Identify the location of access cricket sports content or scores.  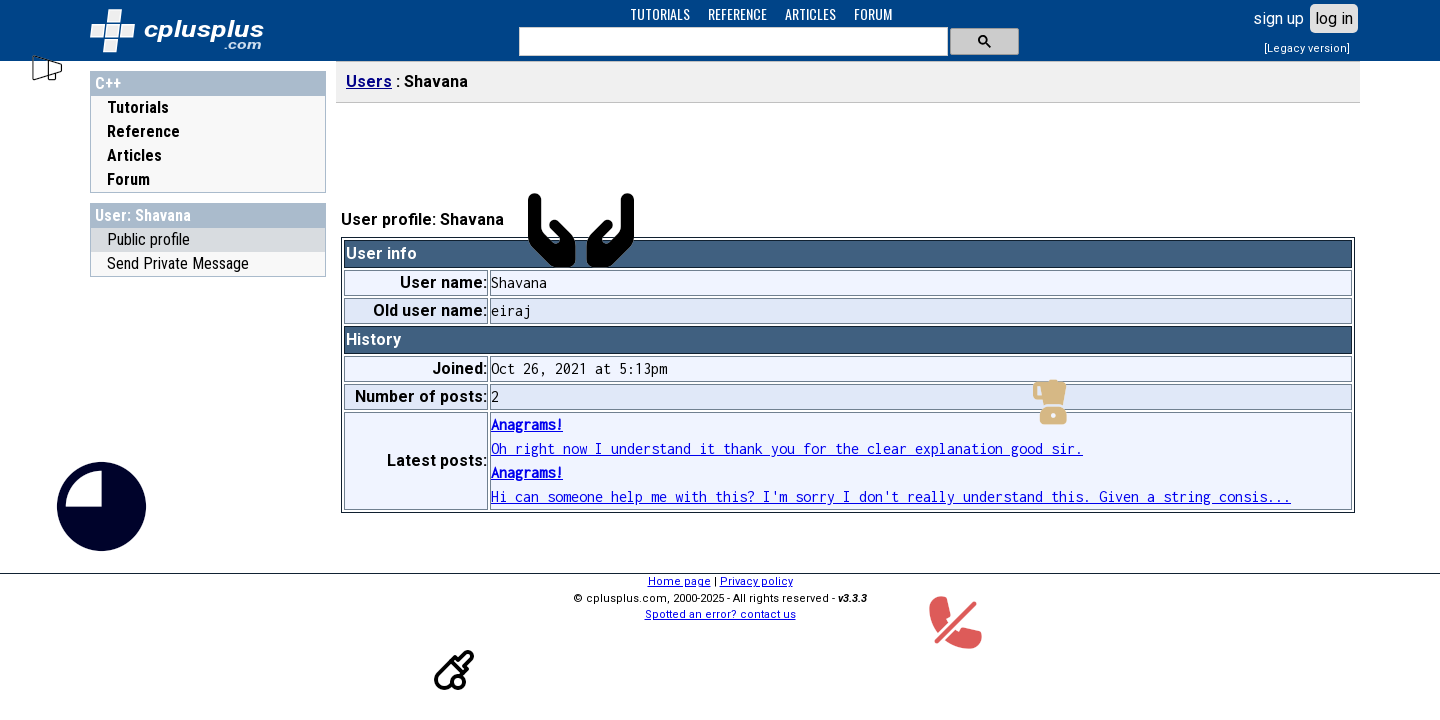
(454, 670).